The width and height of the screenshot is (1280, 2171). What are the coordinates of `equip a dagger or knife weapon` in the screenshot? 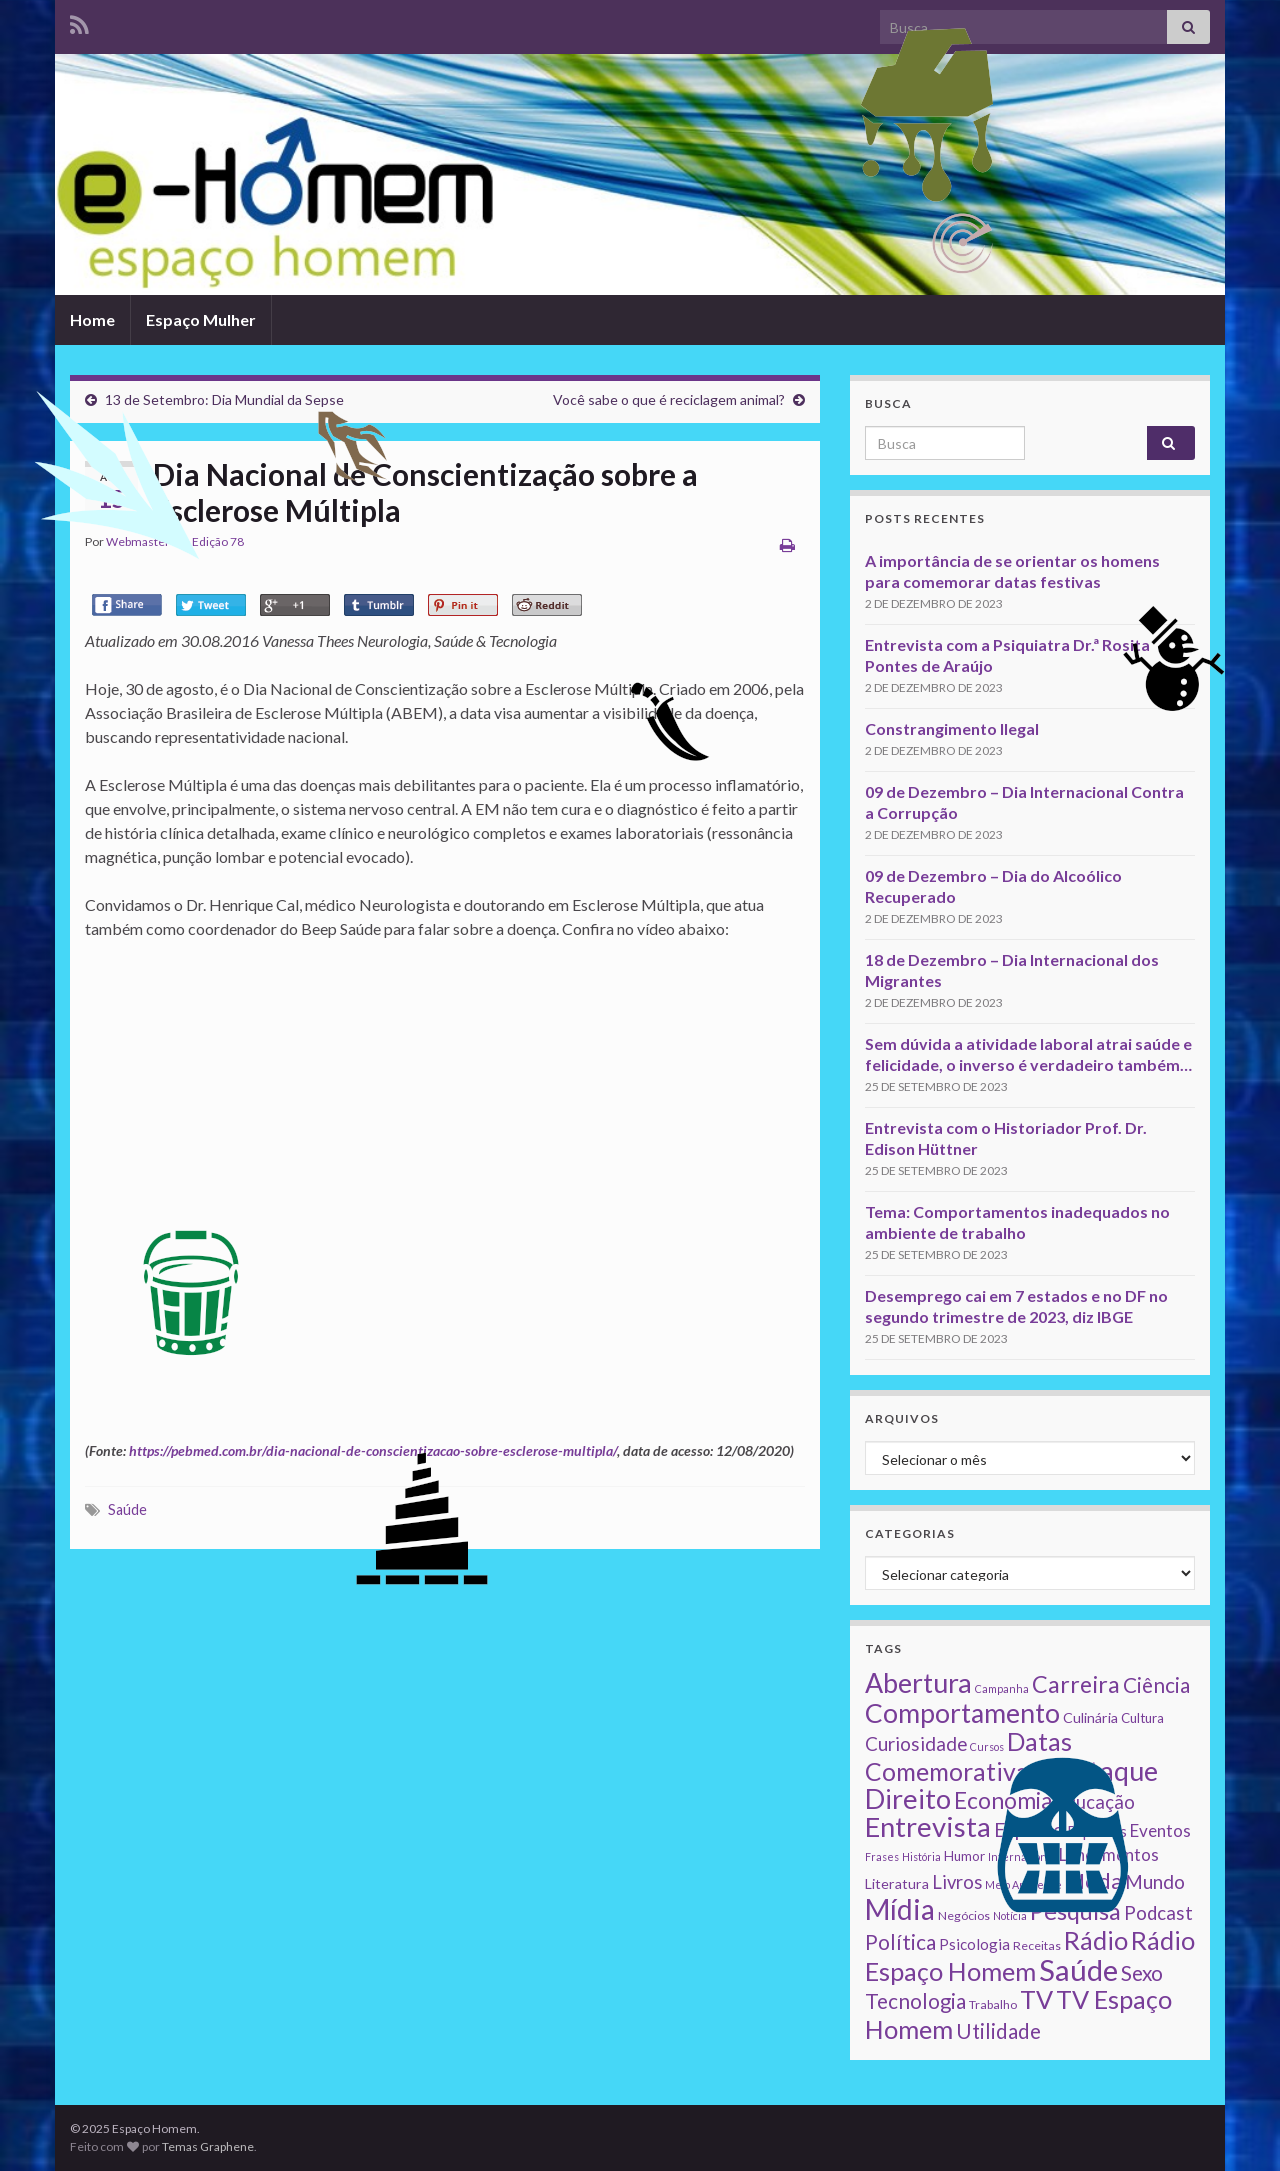 It's located at (670, 722).